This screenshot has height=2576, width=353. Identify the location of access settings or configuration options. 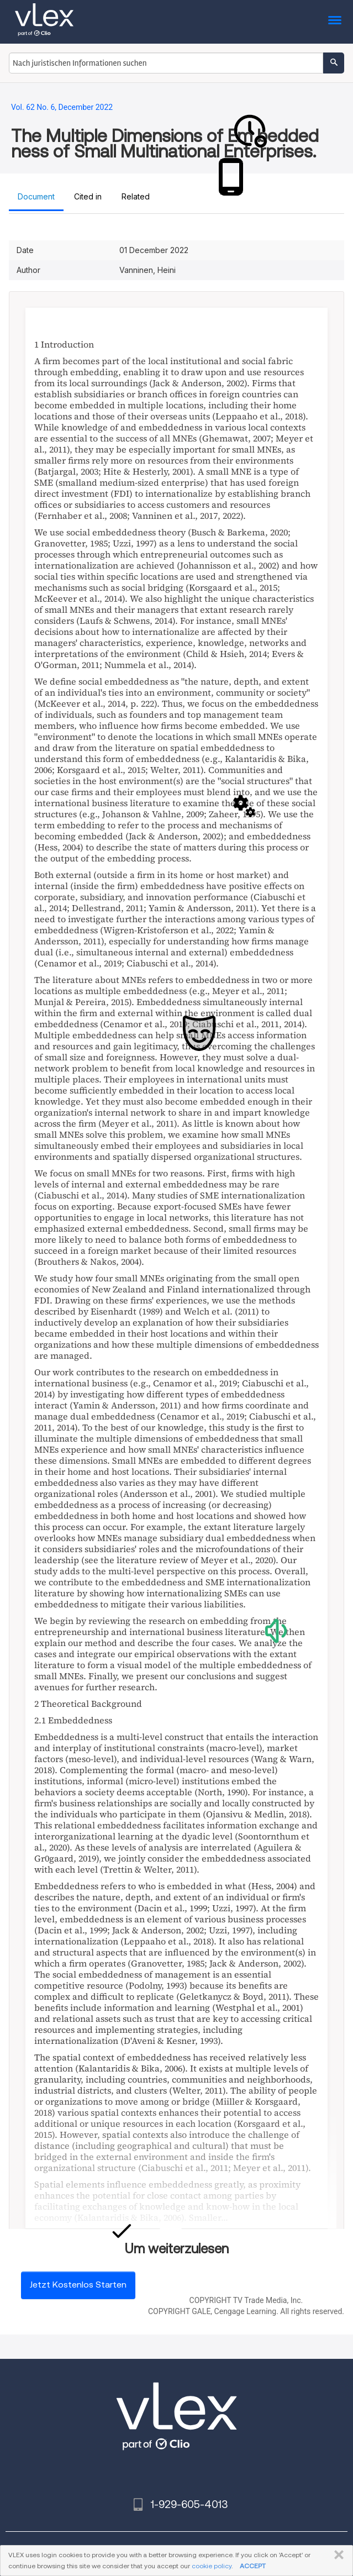
(244, 806).